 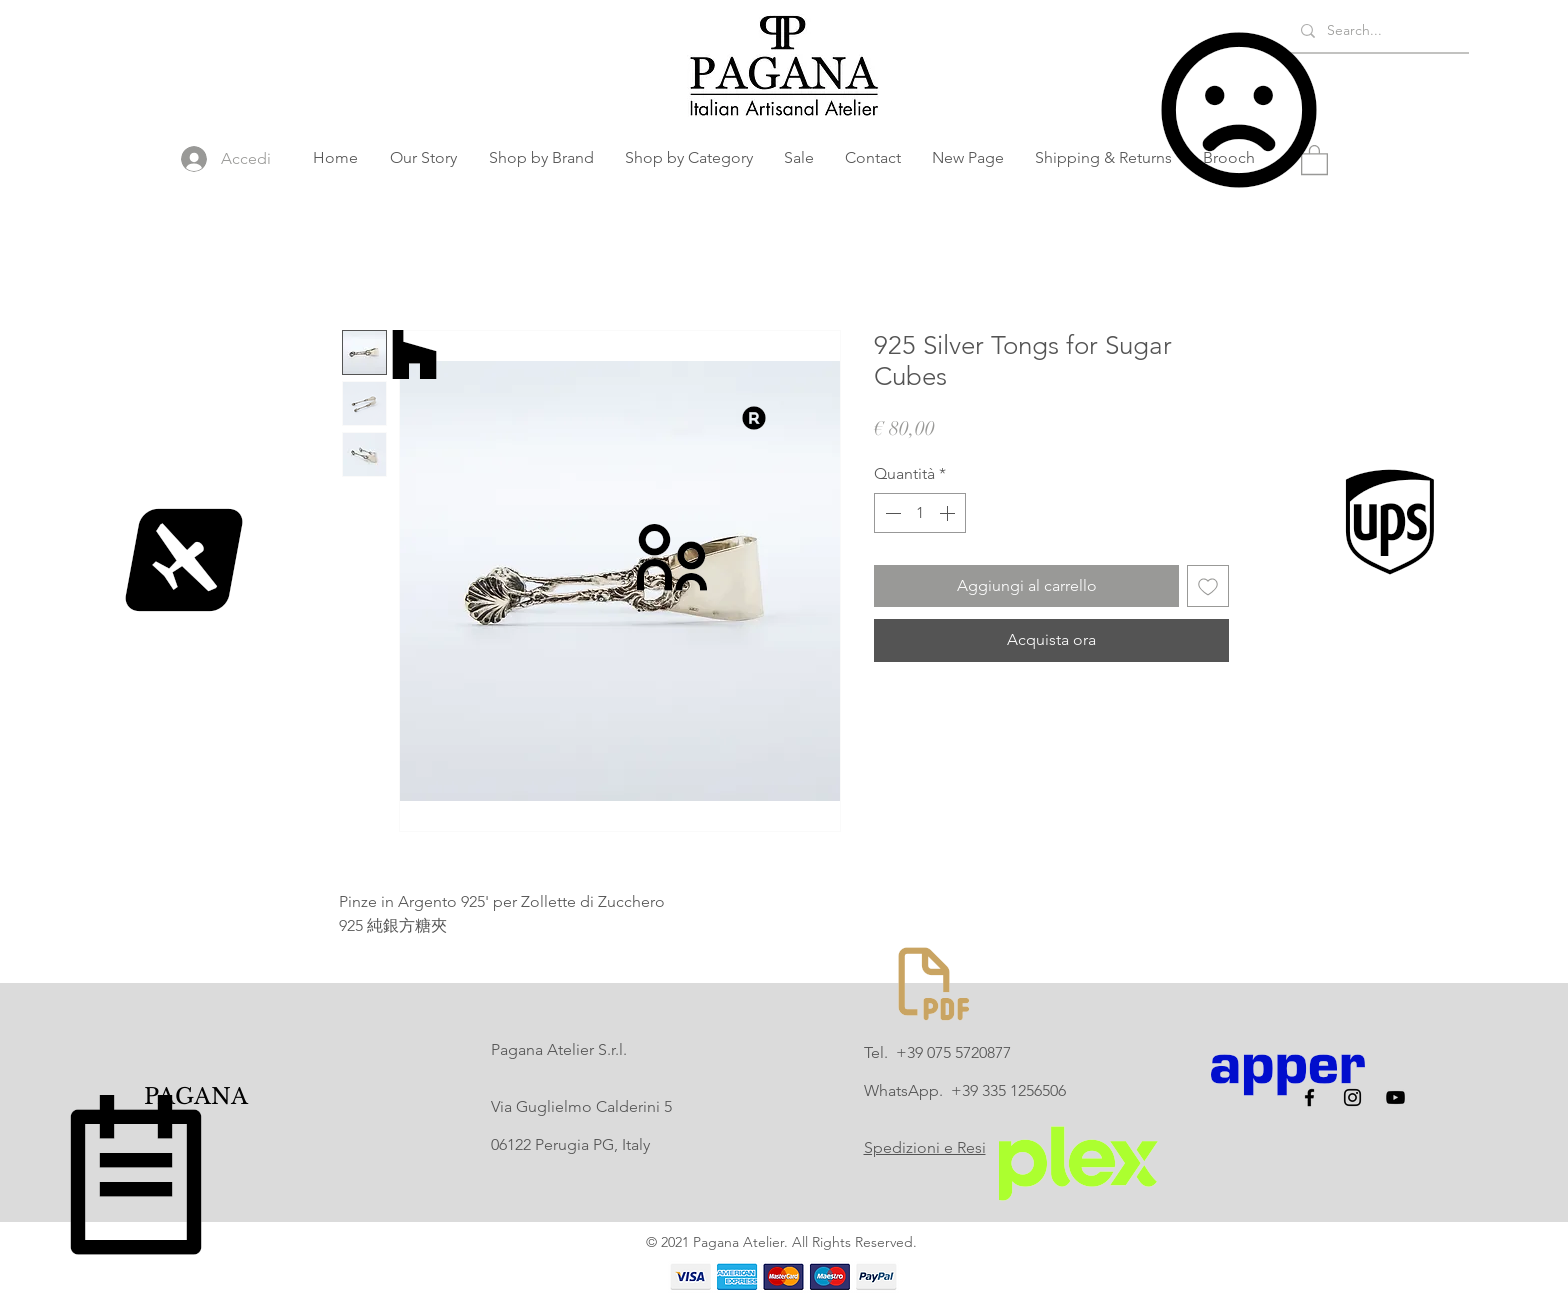 What do you see at coordinates (1239, 110) in the screenshot?
I see `indicates negative feedback or dissatisfaction` at bounding box center [1239, 110].